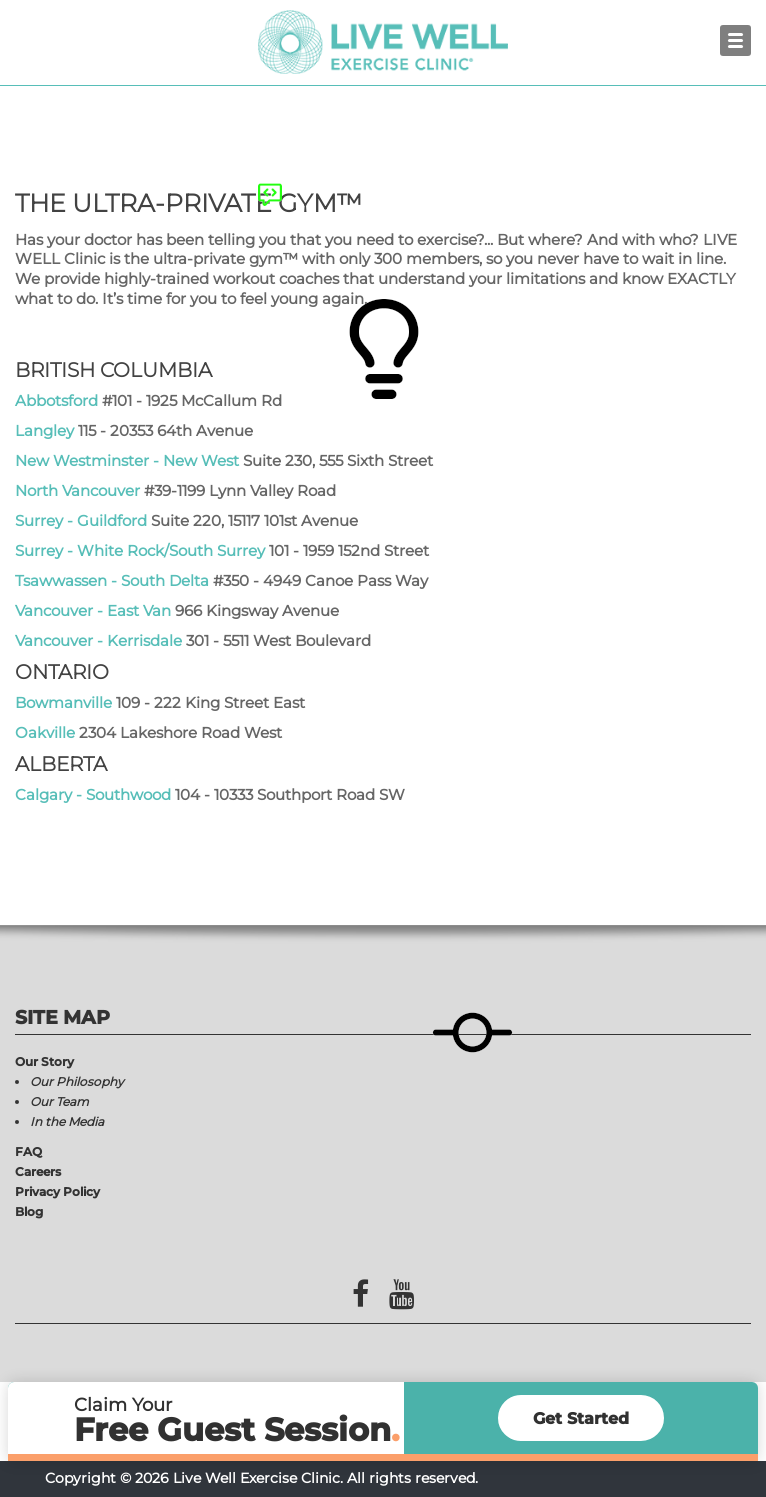 The image size is (766, 1497). What do you see at coordinates (472, 1033) in the screenshot?
I see `view commit details in a repository` at bounding box center [472, 1033].